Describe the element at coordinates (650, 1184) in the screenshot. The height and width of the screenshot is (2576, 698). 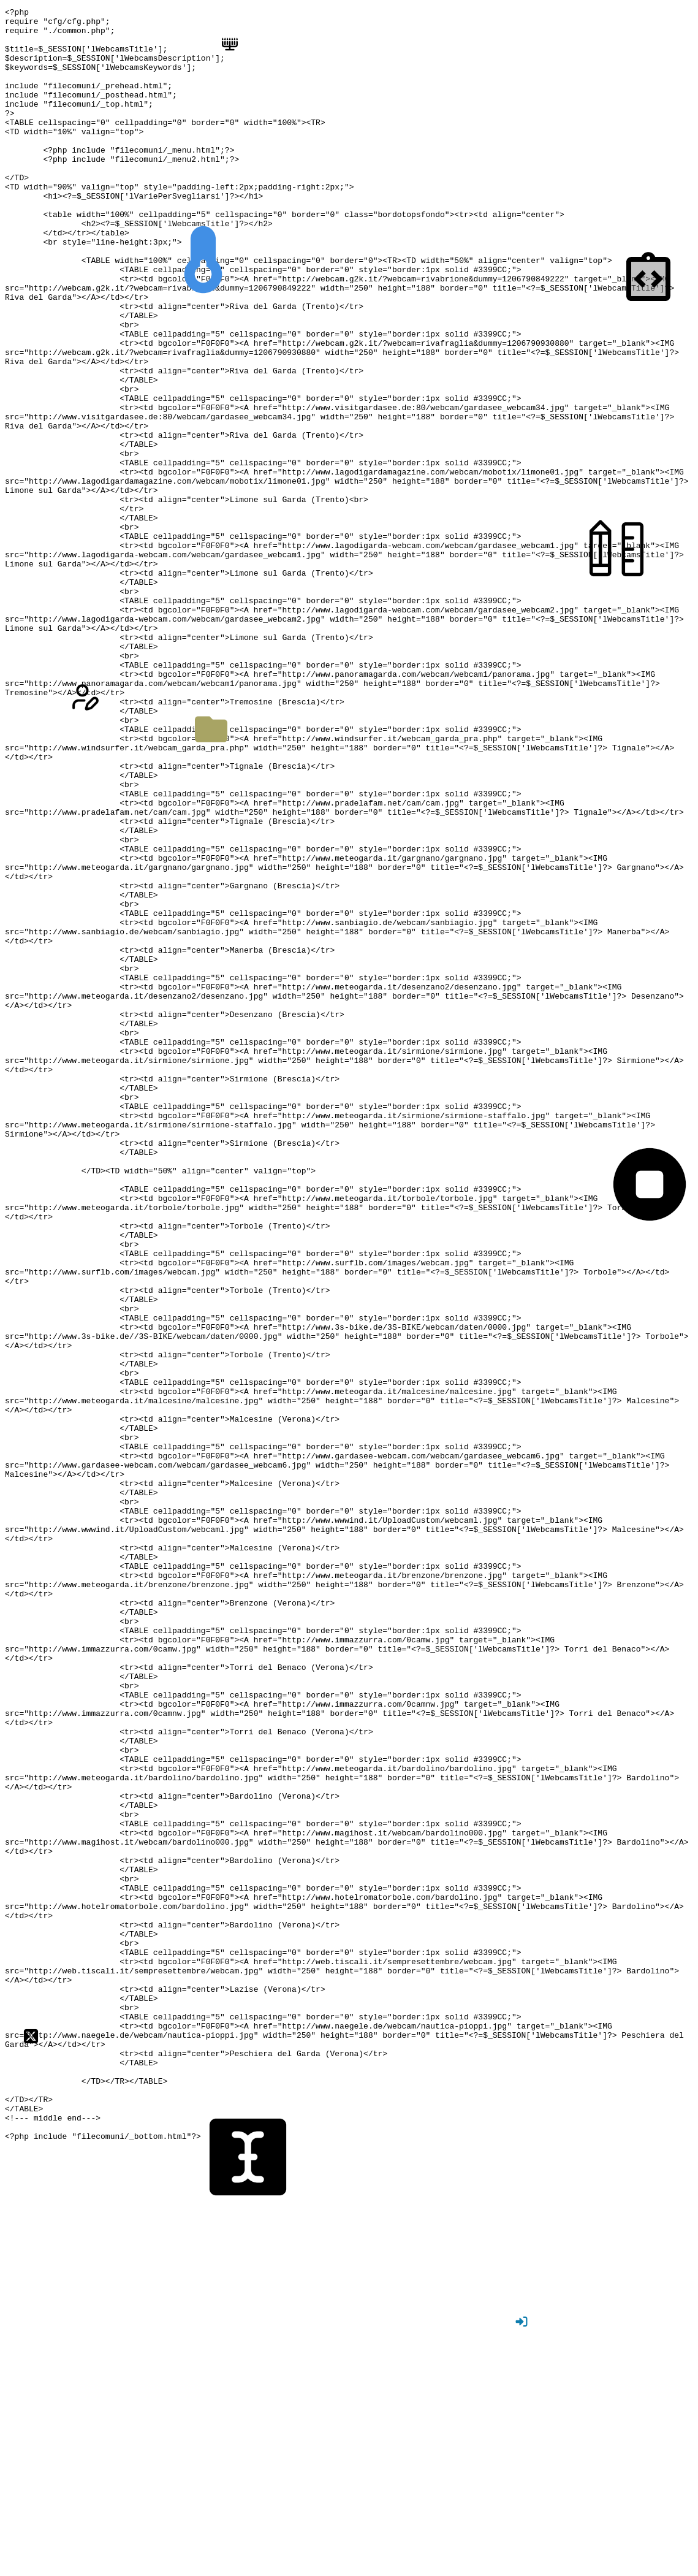
I see `stop media playback` at that location.